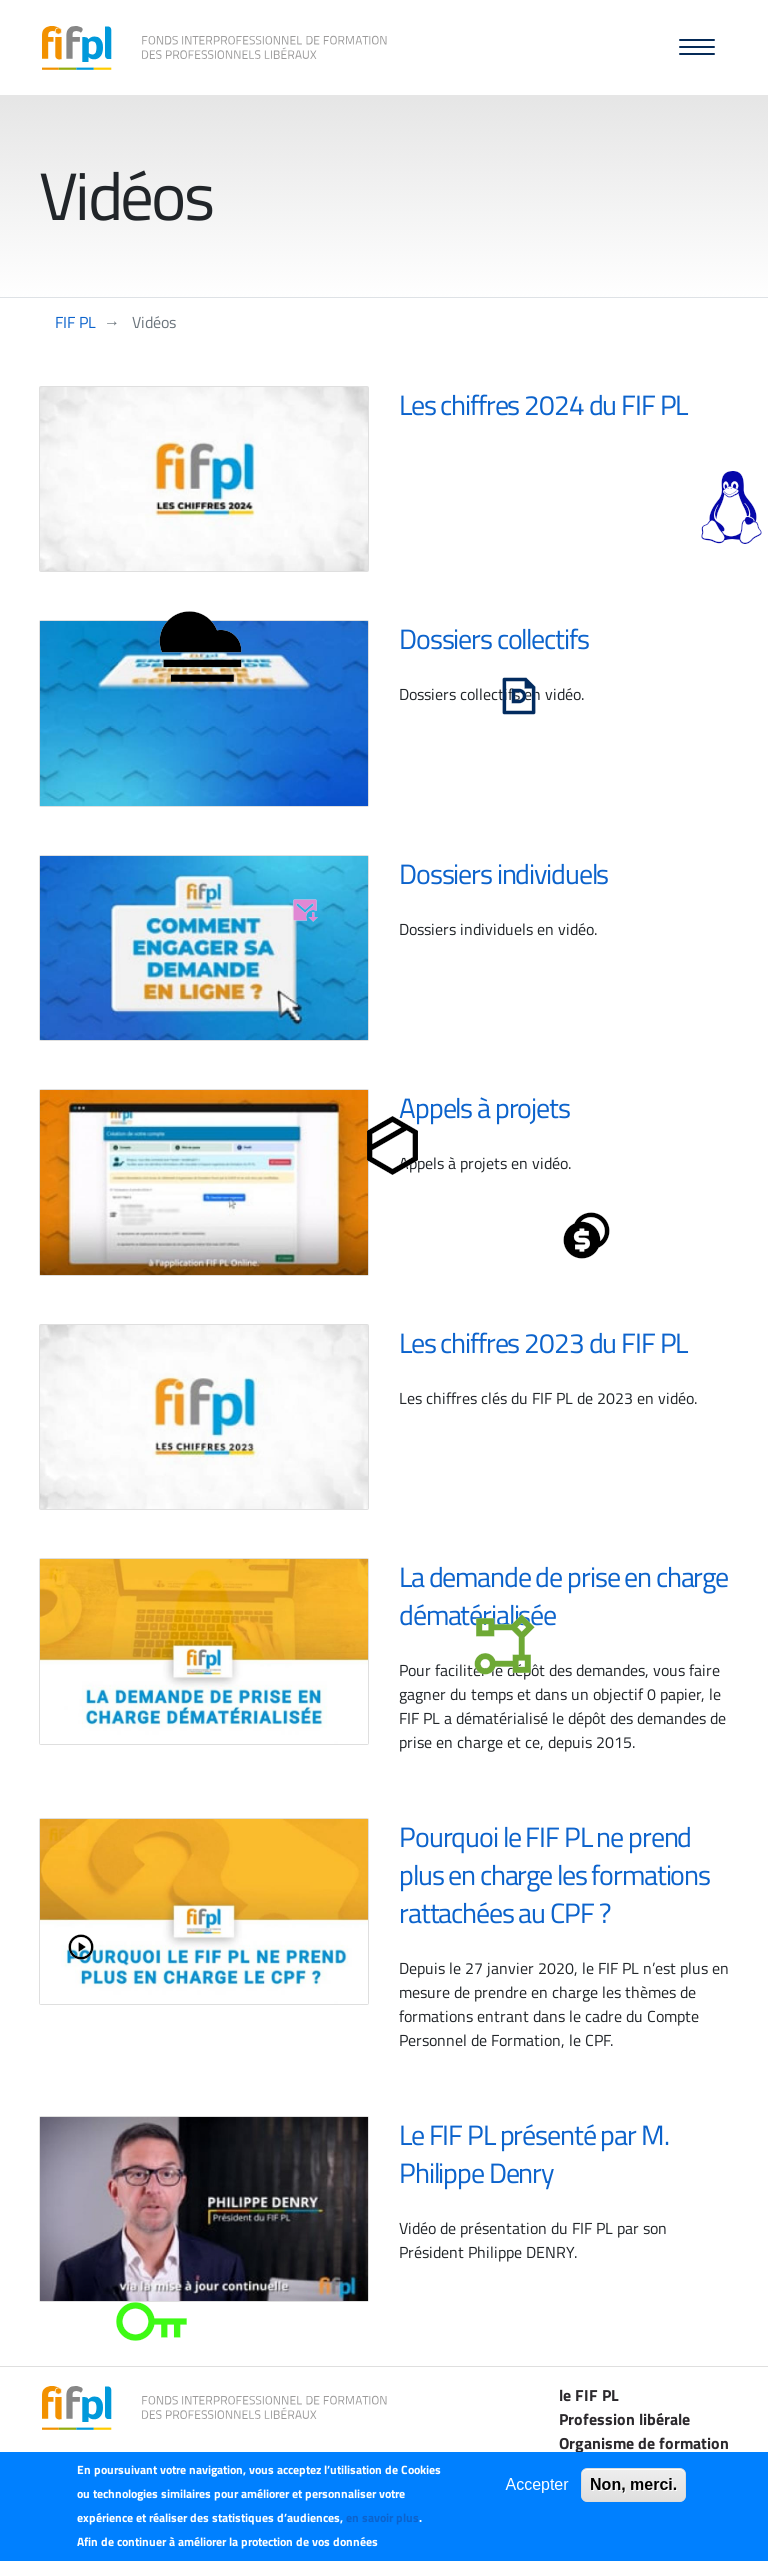 This screenshot has width=768, height=2561. I want to click on linux operating system logo, so click(731, 507).